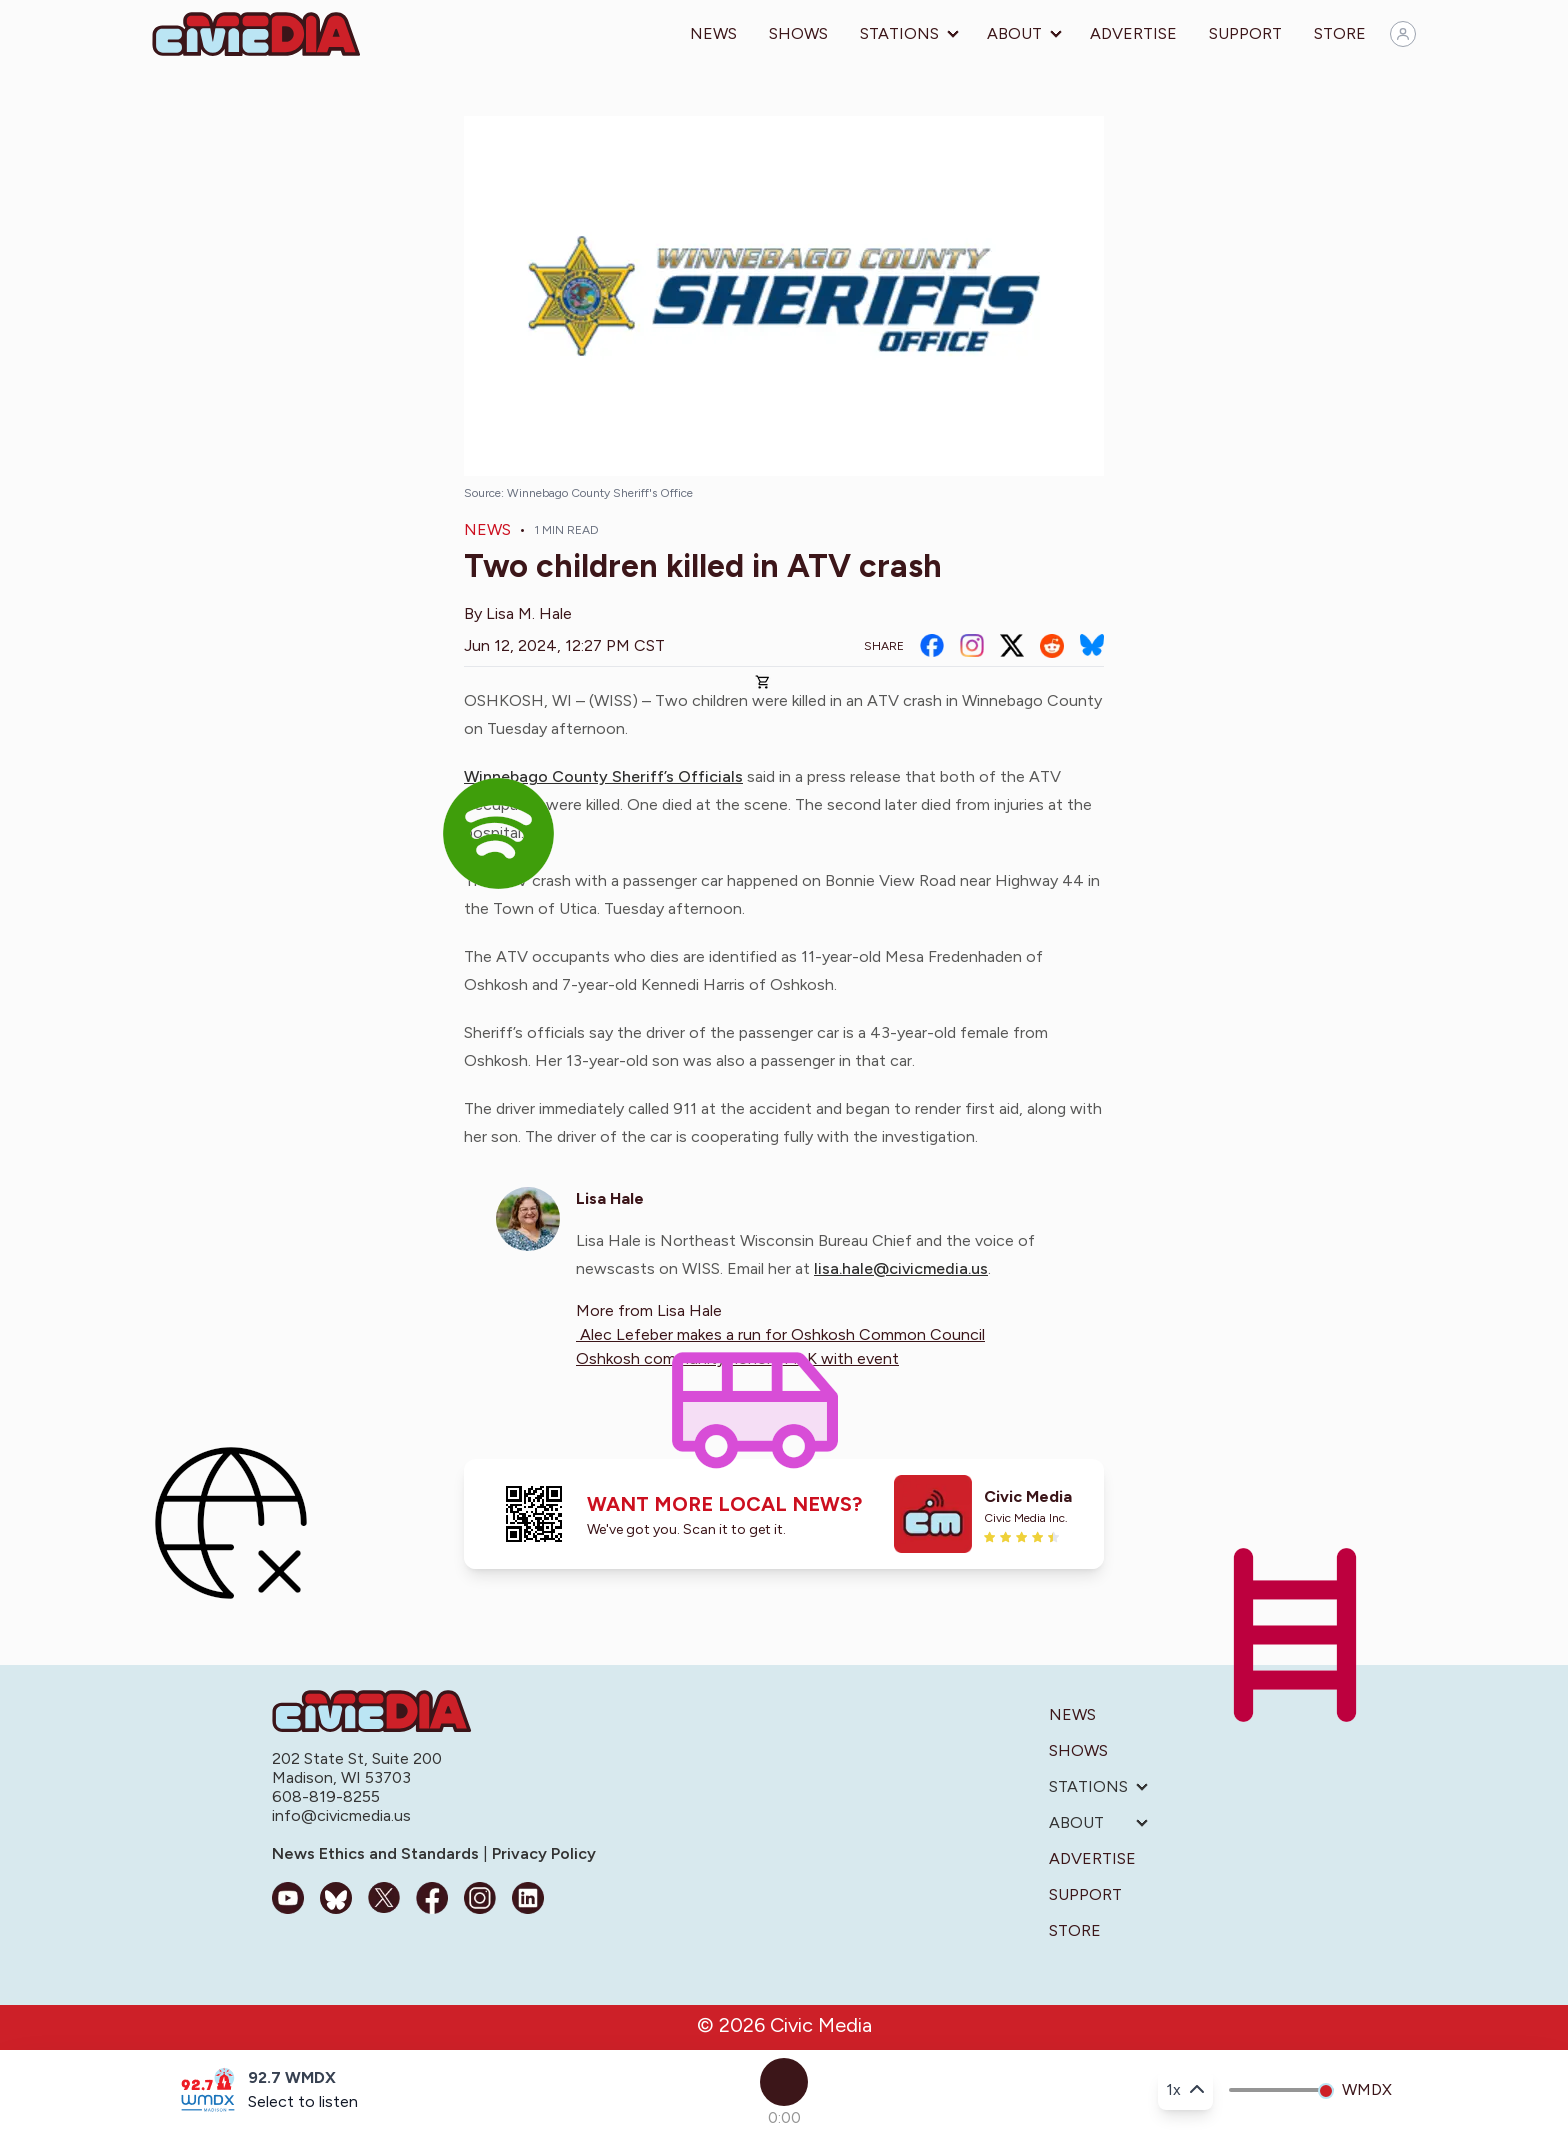  I want to click on track delivery or shipping status, so click(749, 1407).